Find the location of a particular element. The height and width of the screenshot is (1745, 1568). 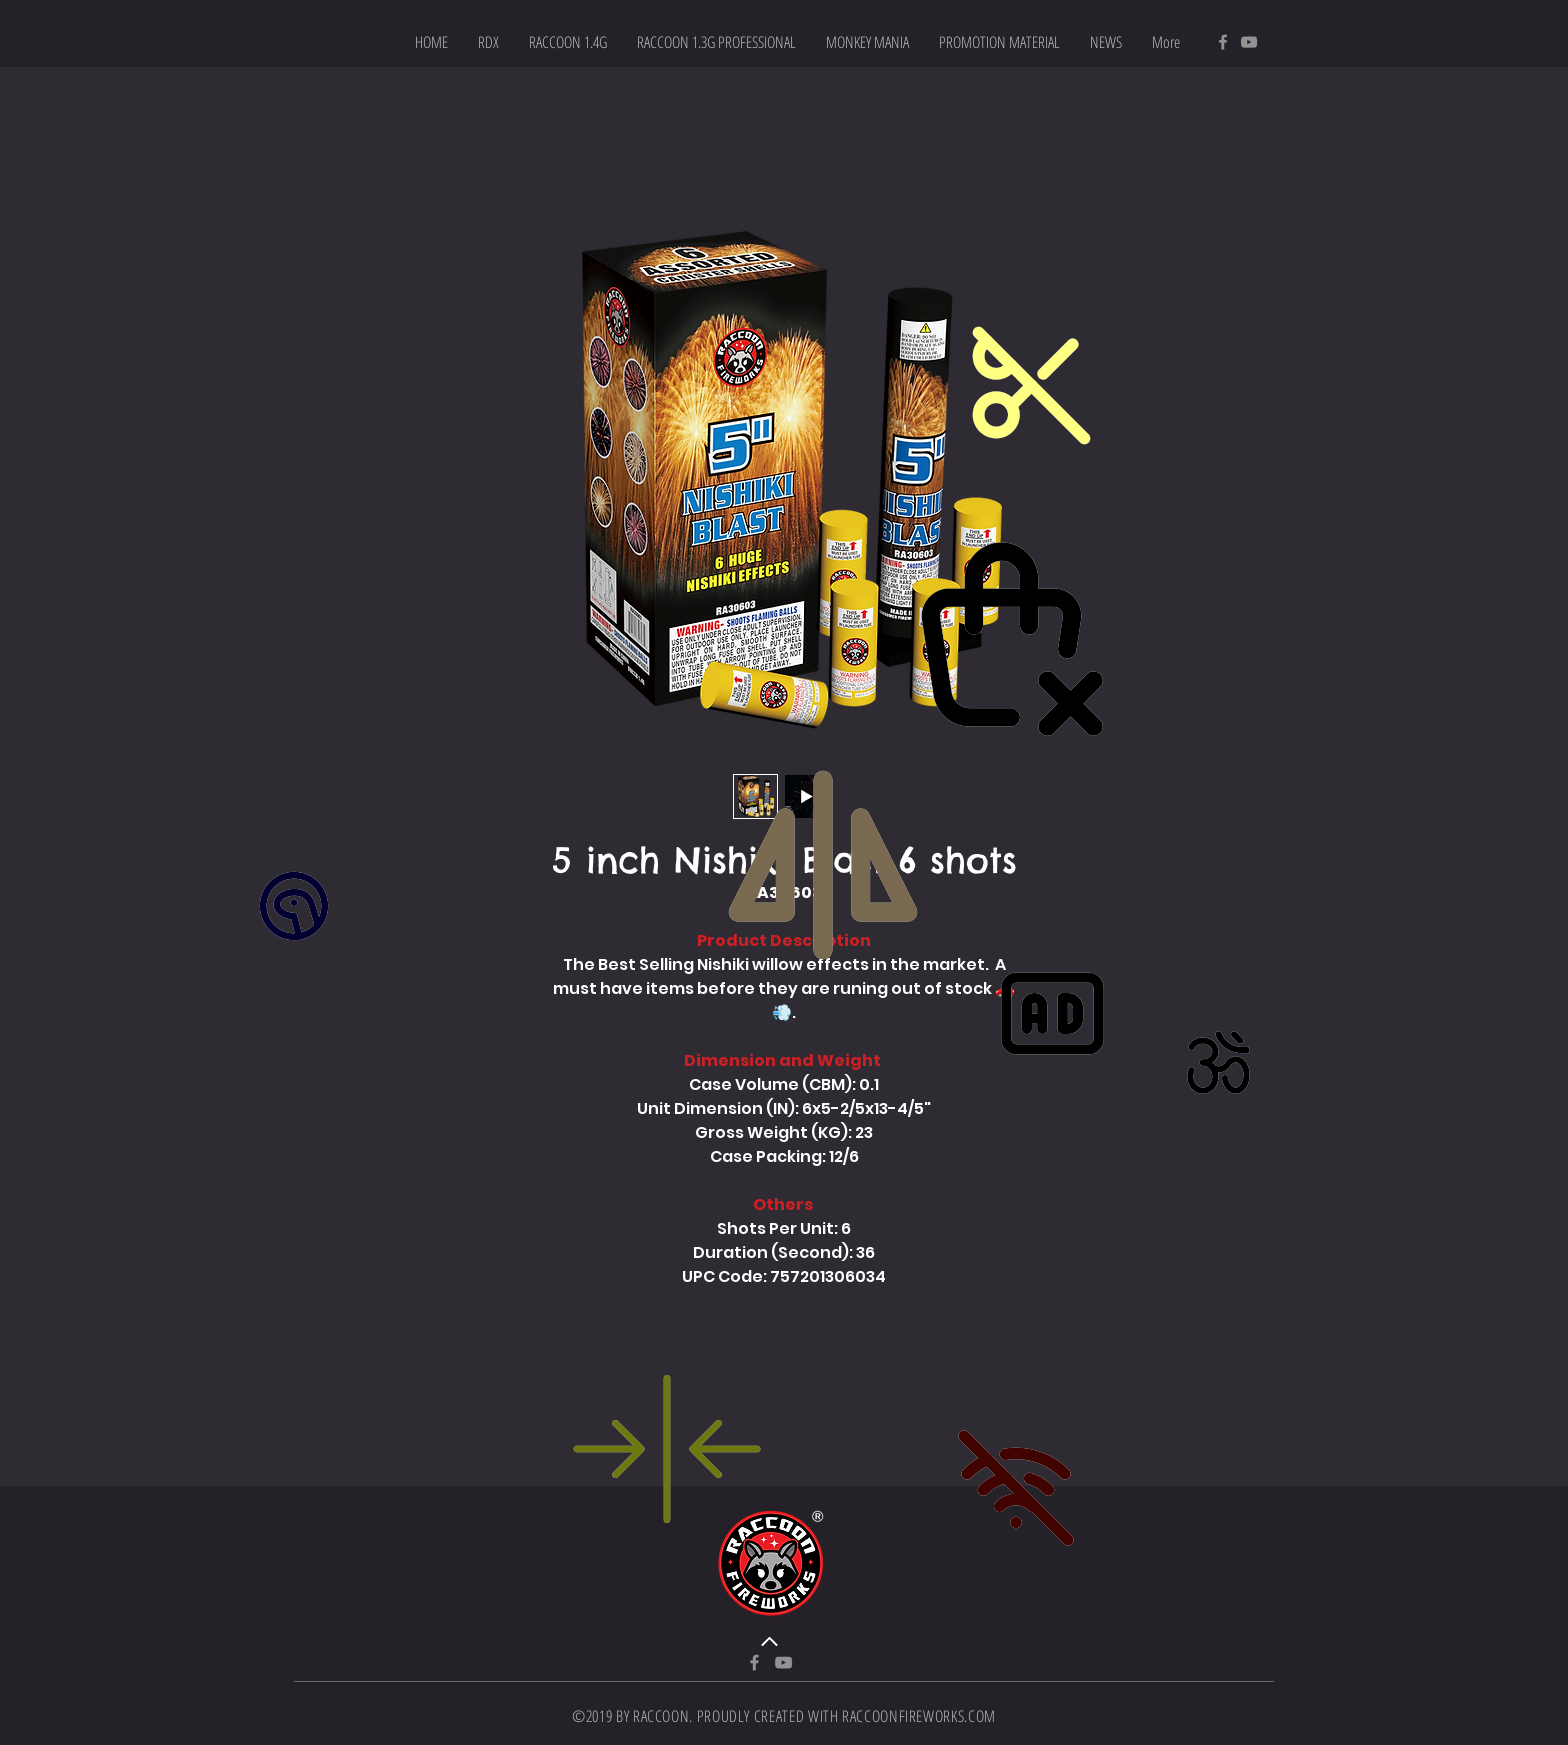

indicates sponsored or advertisement content is located at coordinates (1052, 1013).